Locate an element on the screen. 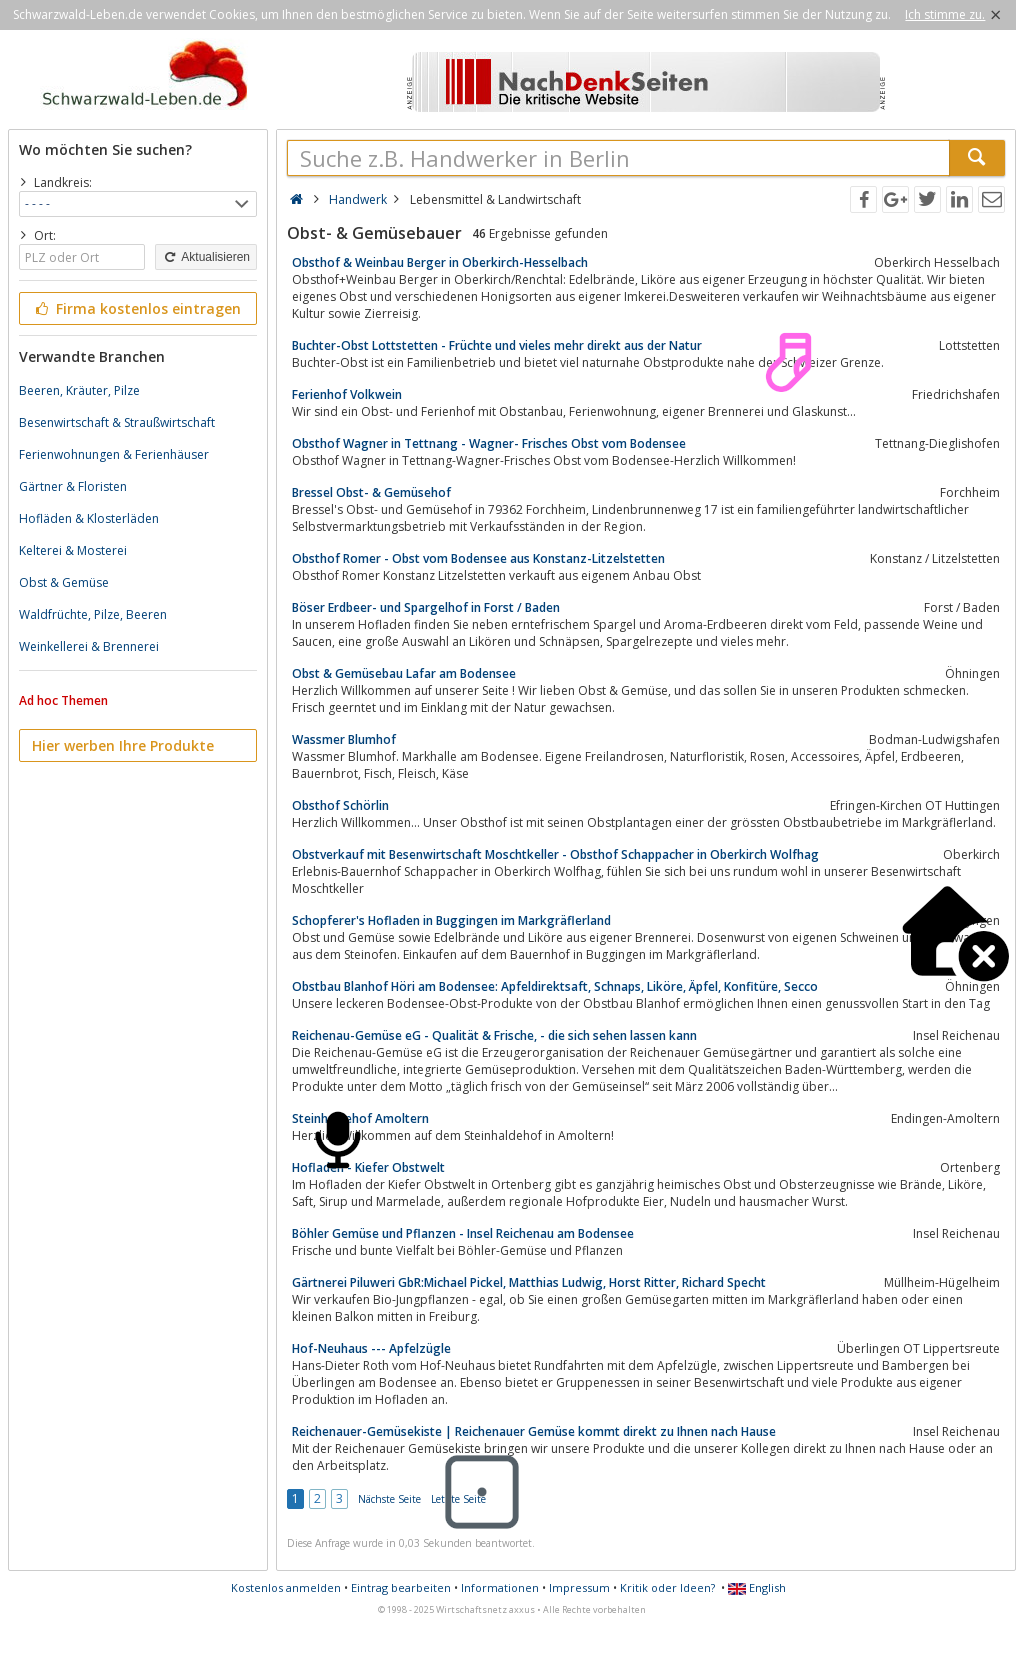 This screenshot has width=1016, height=1653. unmute your microphone is located at coordinates (338, 1140).